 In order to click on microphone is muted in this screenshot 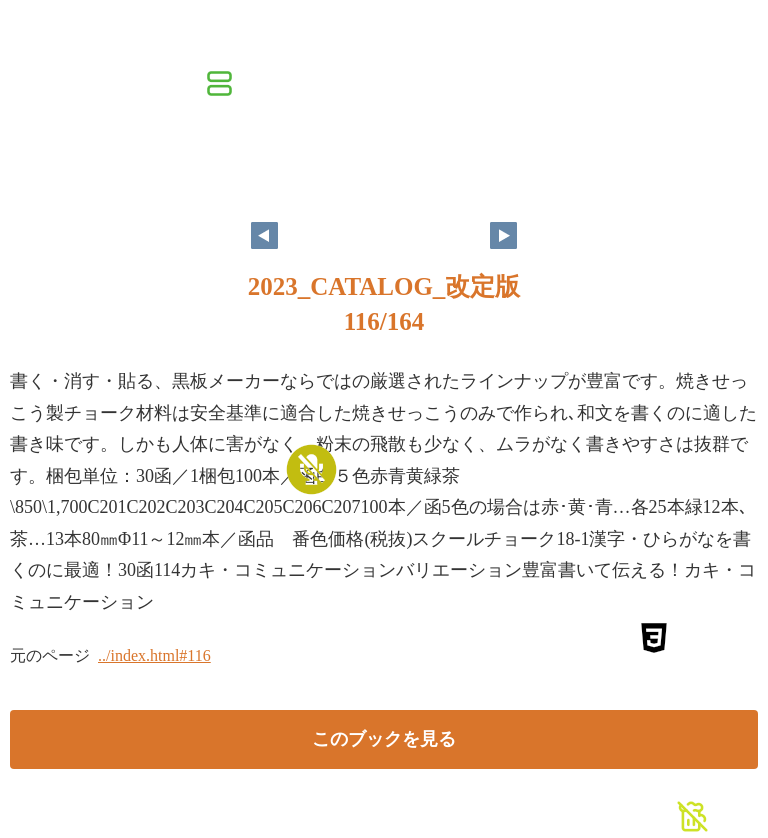, I will do `click(311, 469)`.